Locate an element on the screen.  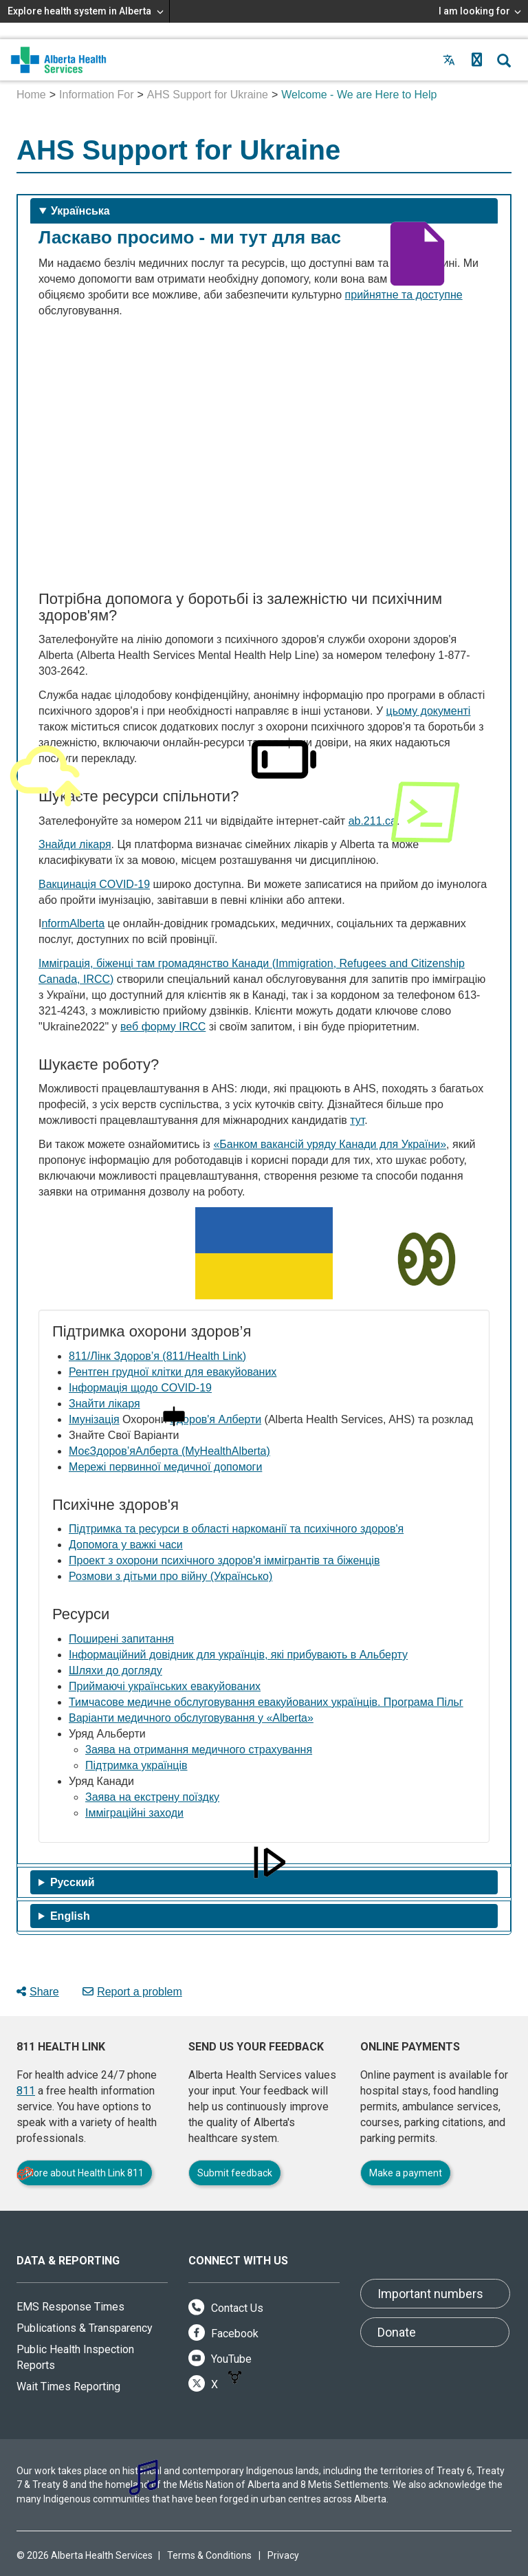
view or open a file is located at coordinates (417, 254).